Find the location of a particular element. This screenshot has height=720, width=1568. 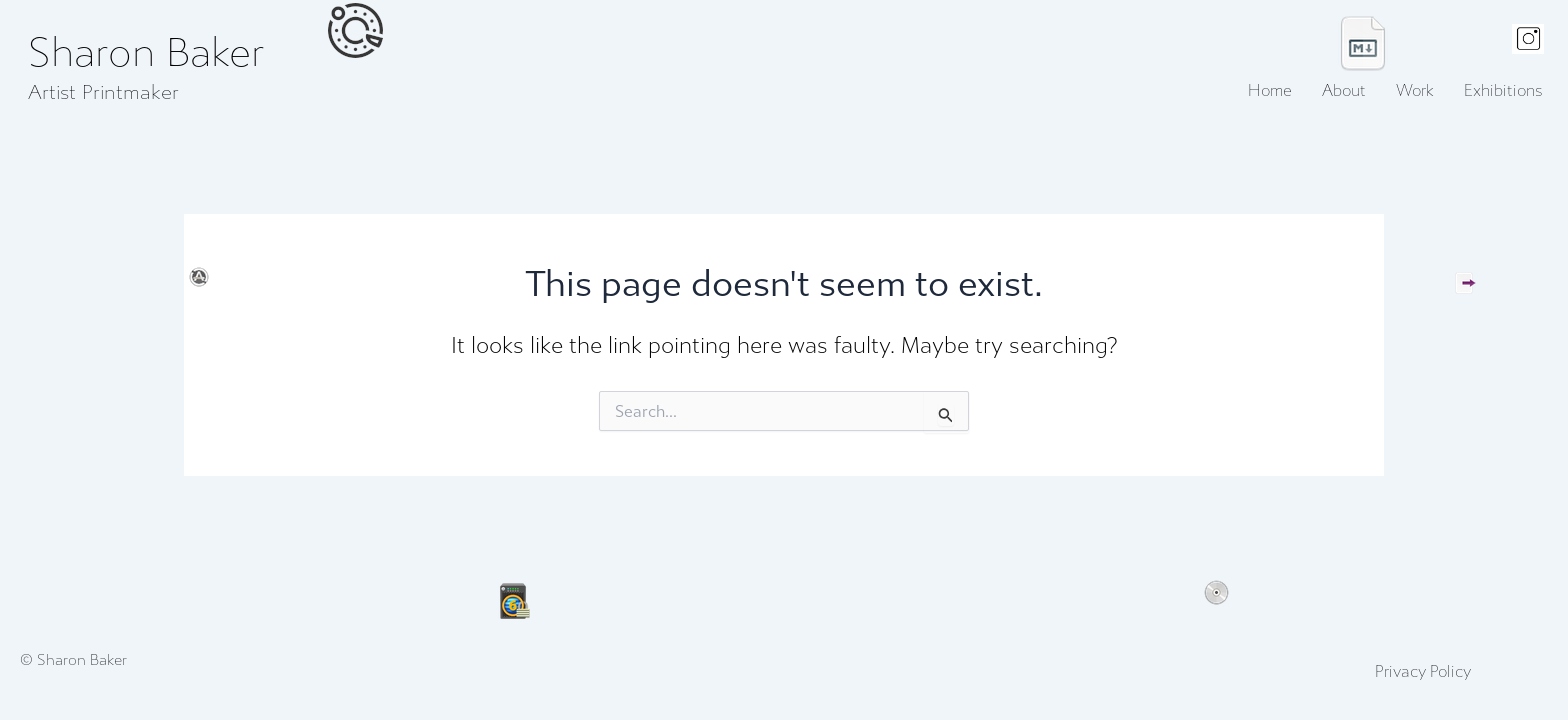

export document to another location is located at coordinates (1464, 283).